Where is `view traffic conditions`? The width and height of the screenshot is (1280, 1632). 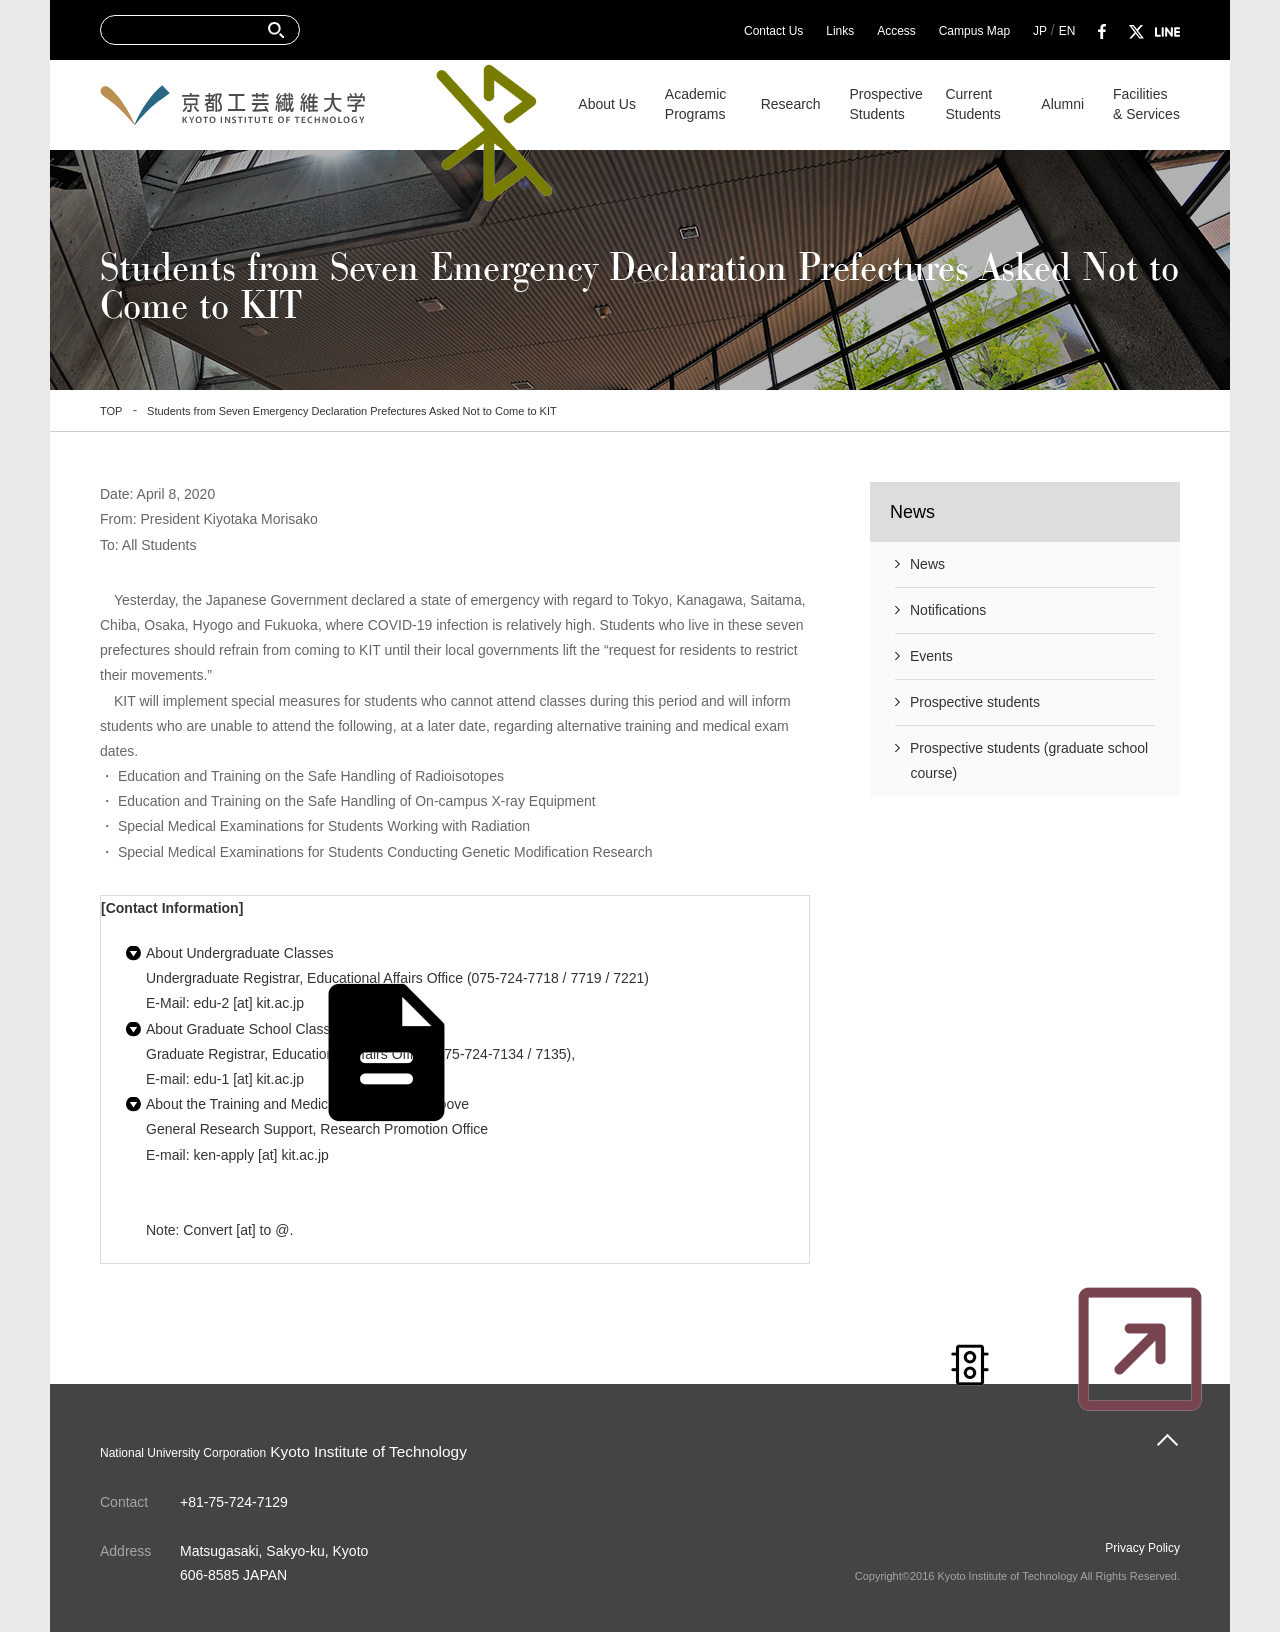 view traffic conditions is located at coordinates (970, 1365).